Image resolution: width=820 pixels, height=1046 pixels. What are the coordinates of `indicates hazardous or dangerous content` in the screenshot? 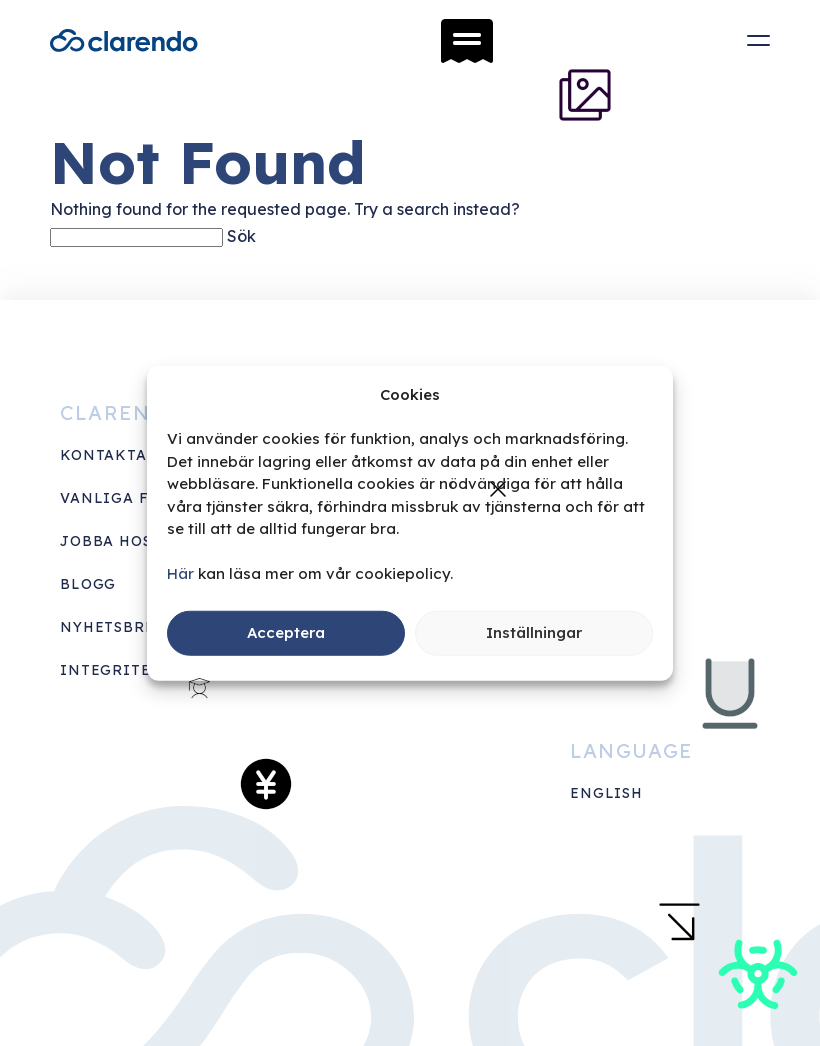 It's located at (758, 974).